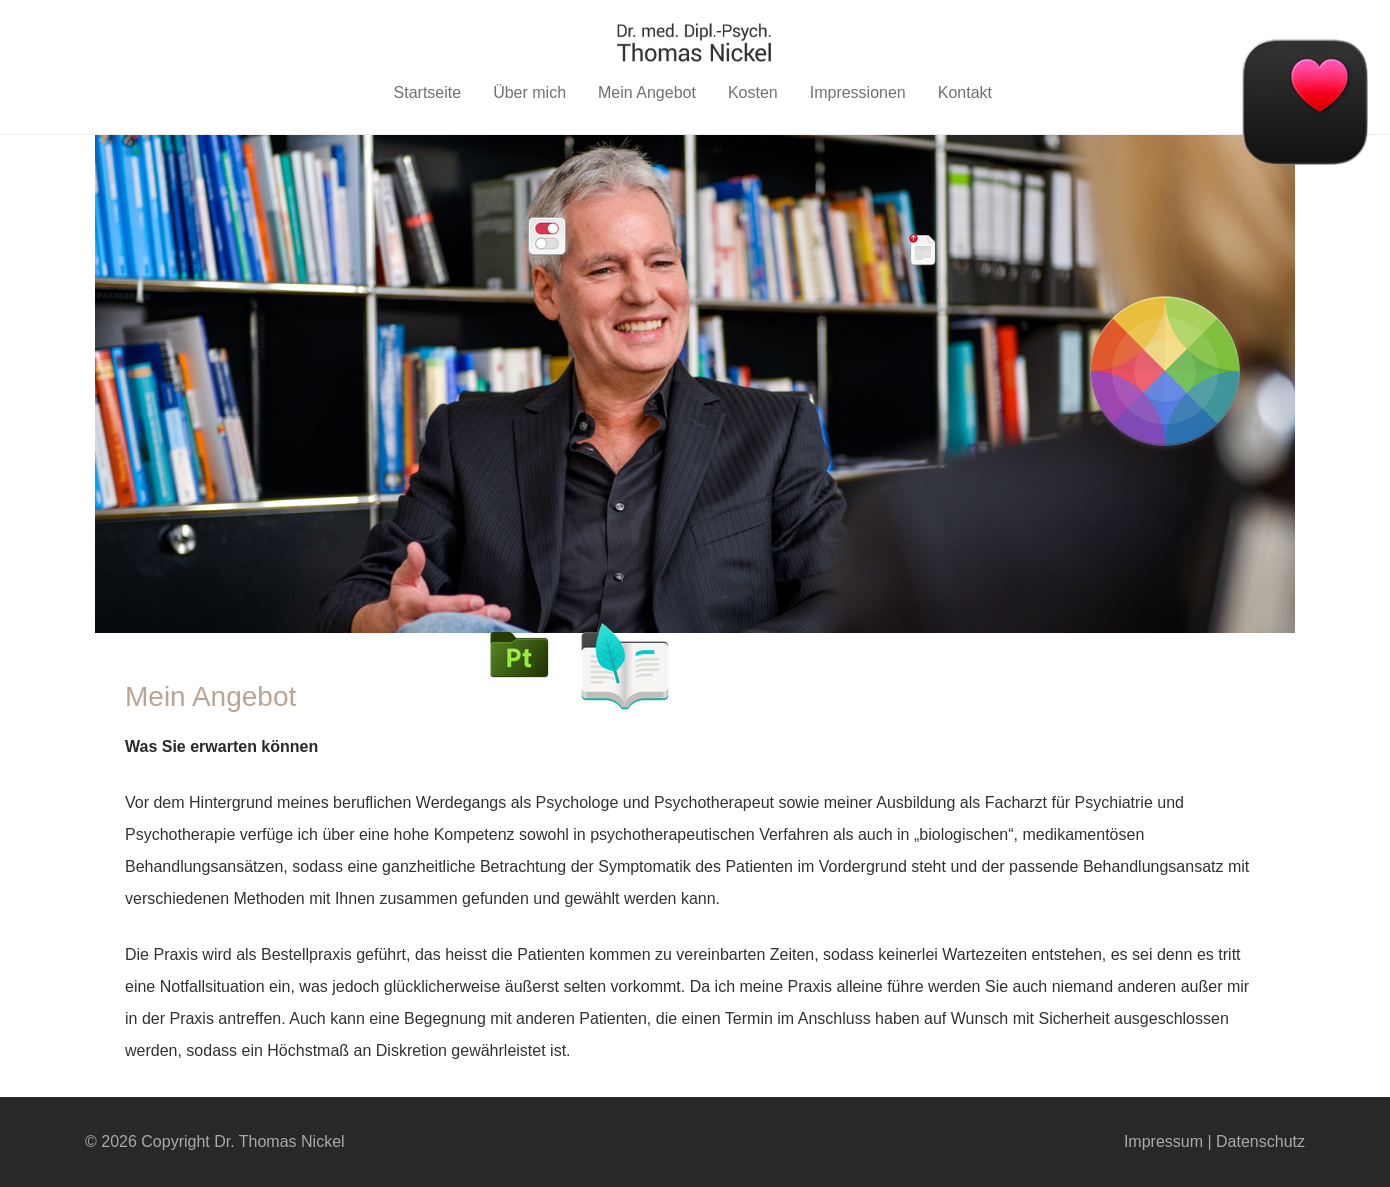 Image resolution: width=1390 pixels, height=1187 pixels. Describe the element at coordinates (519, 656) in the screenshot. I see `open folder containing Adobe Substance Painter project files` at that location.